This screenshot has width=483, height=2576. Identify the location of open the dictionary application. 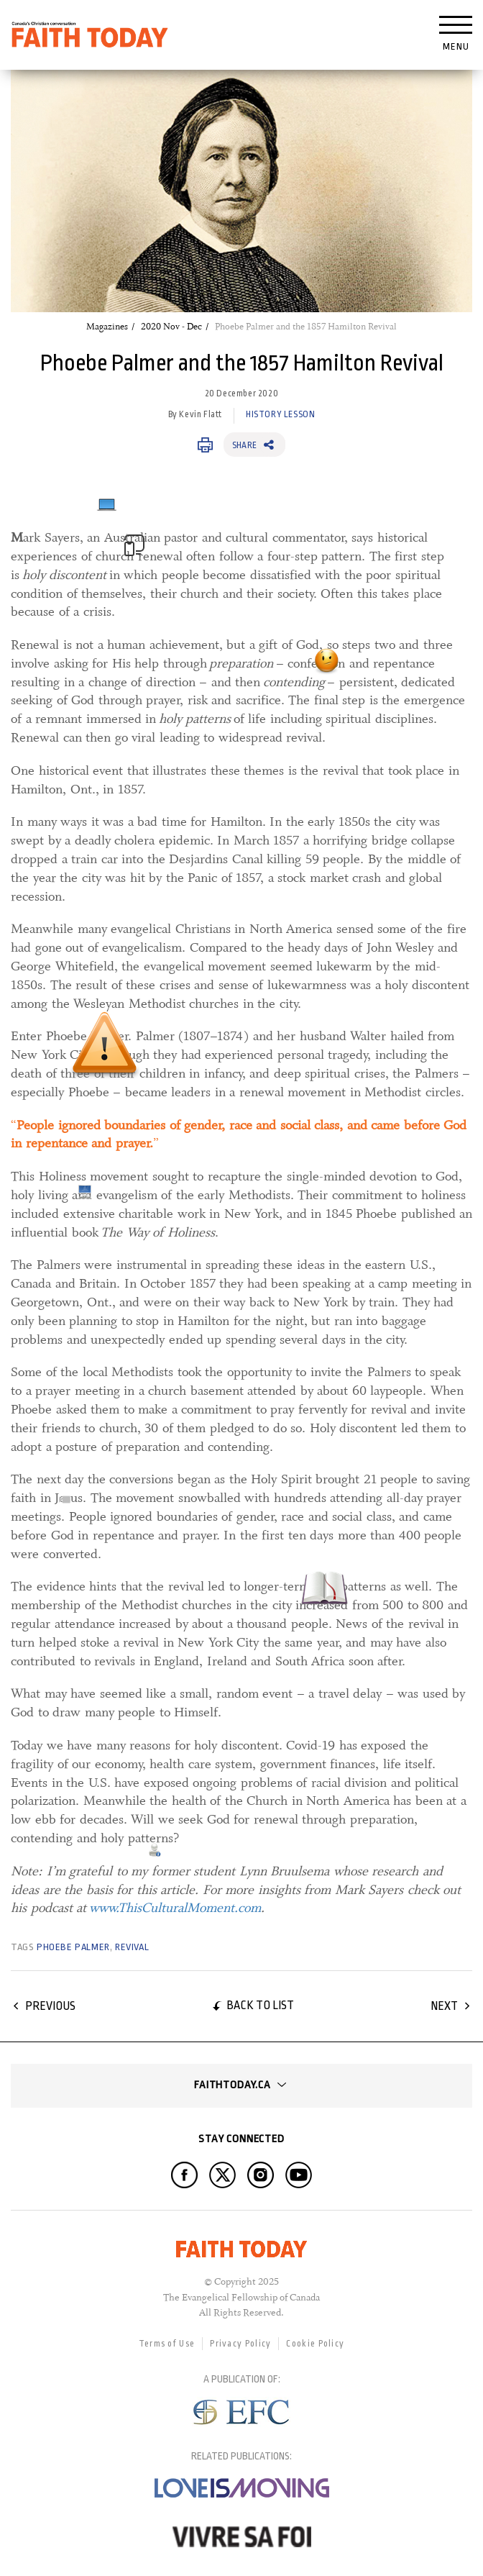
(324, 1584).